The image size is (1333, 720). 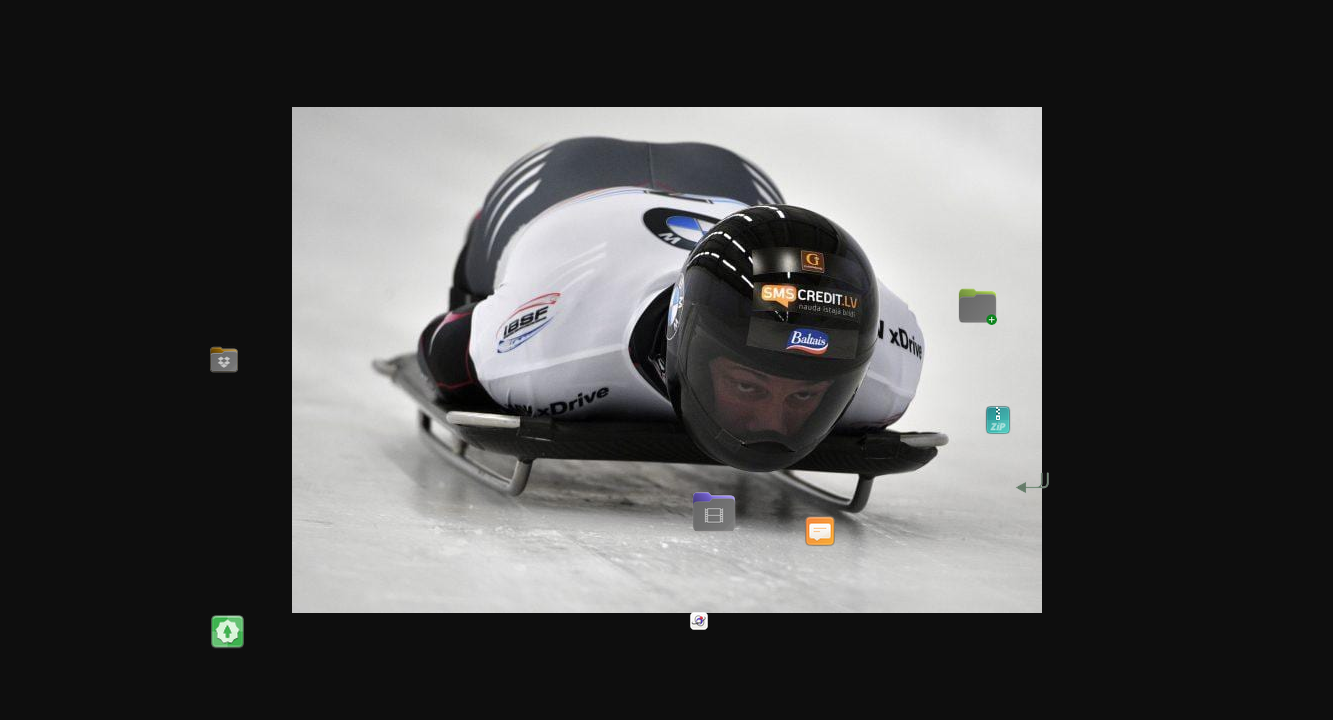 What do you see at coordinates (820, 531) in the screenshot?
I see `open messaging app` at bounding box center [820, 531].